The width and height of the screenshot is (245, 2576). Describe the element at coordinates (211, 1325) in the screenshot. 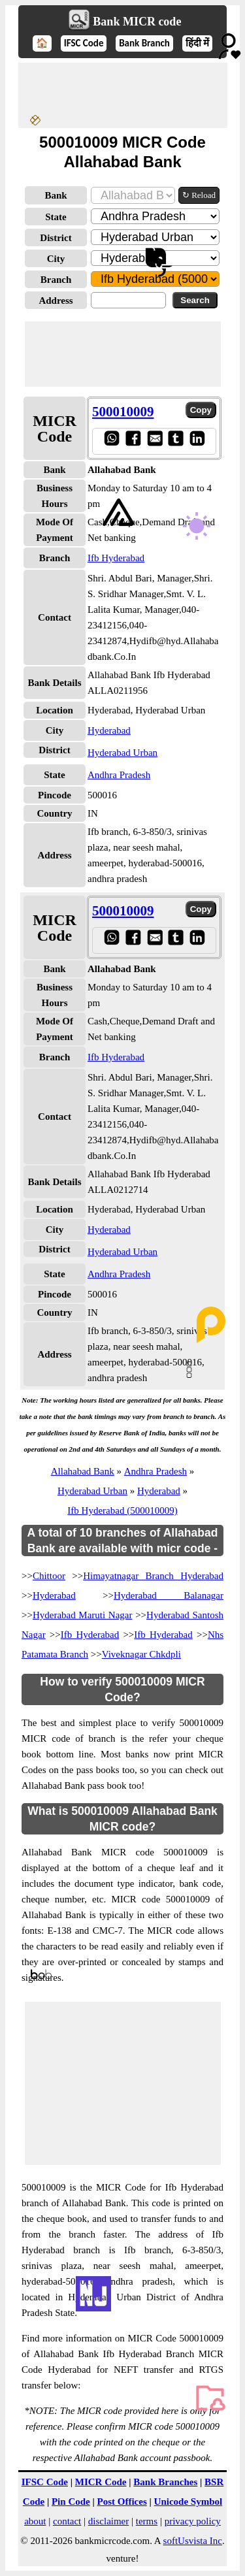

I see `open piapro website or app` at that location.